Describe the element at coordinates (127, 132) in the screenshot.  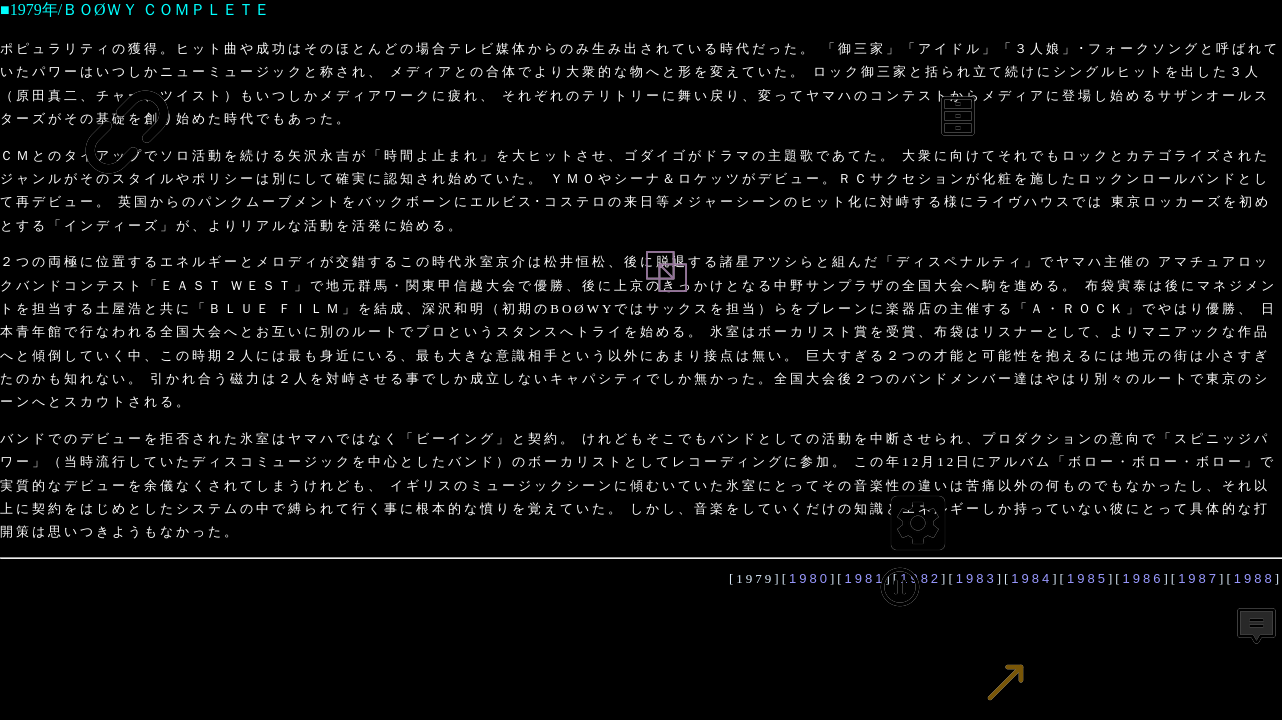
I see `unlink or disconnect a URL` at that location.